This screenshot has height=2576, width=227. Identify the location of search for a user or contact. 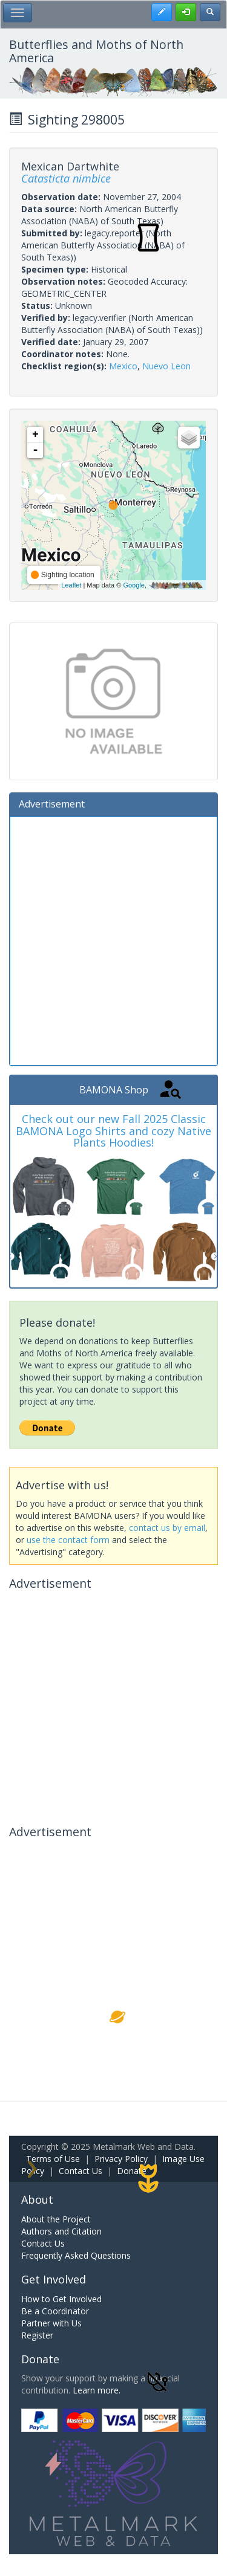
(171, 1089).